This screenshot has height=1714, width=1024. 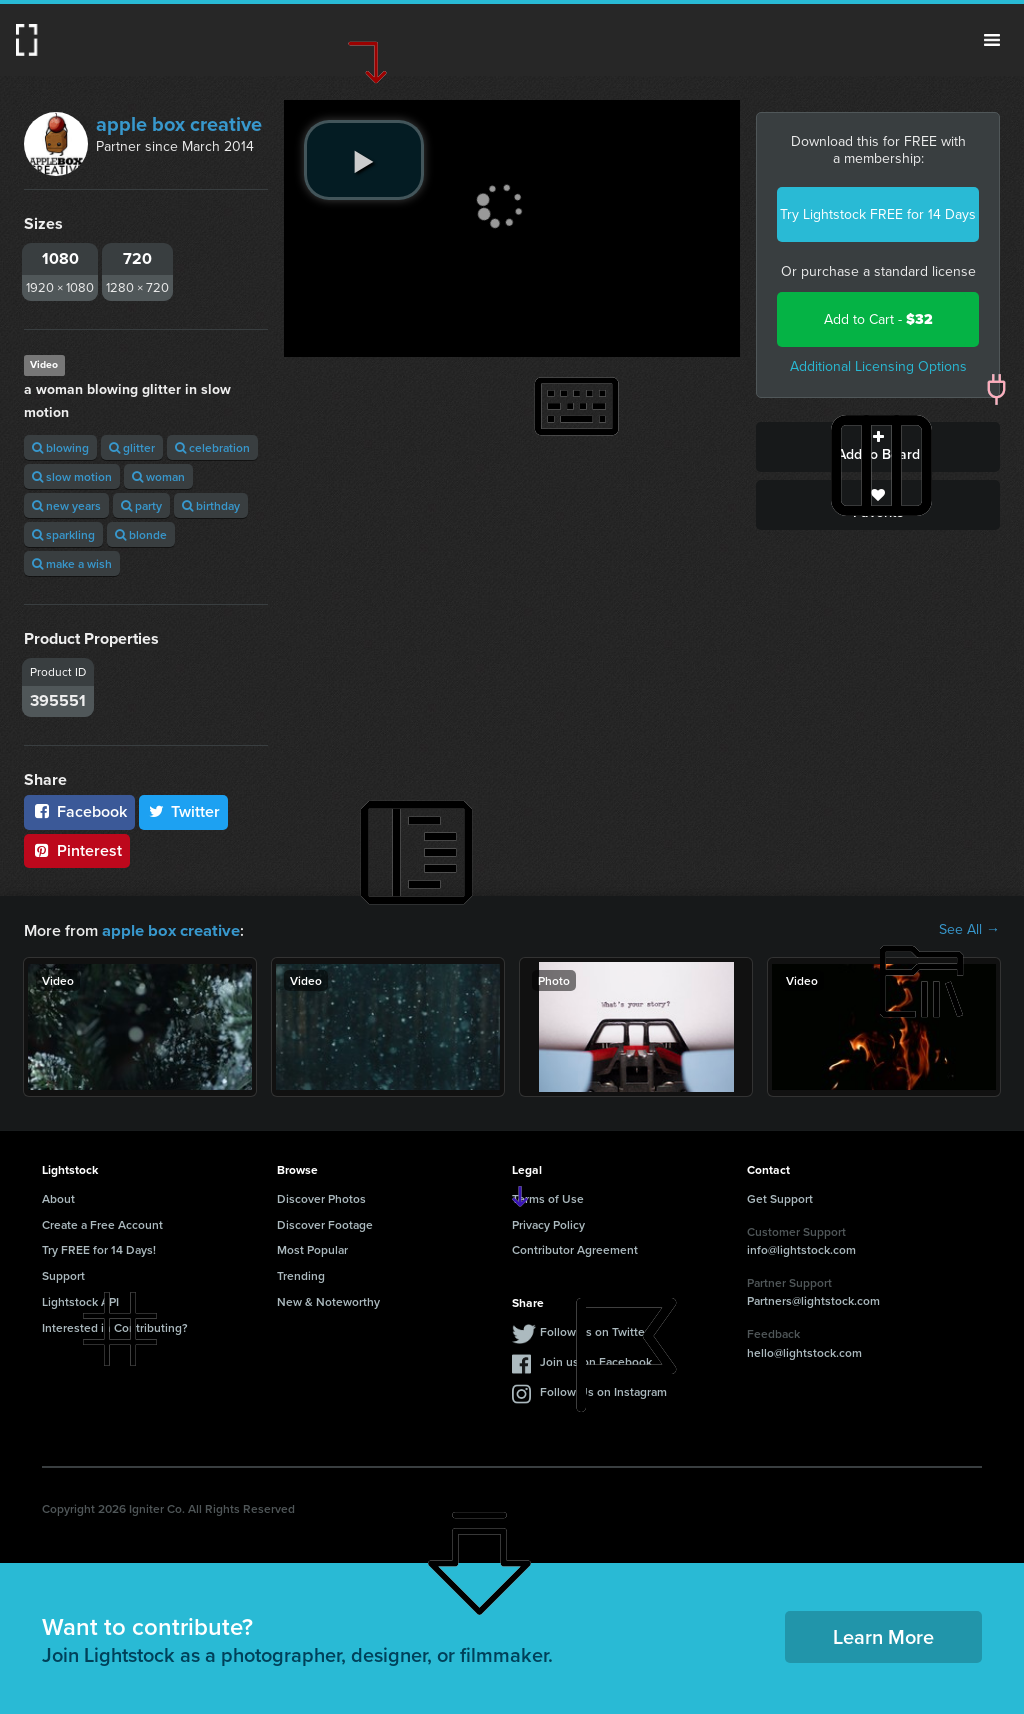 What do you see at coordinates (120, 1329) in the screenshot?
I see `indicates a numeric variable or constant in code` at bounding box center [120, 1329].